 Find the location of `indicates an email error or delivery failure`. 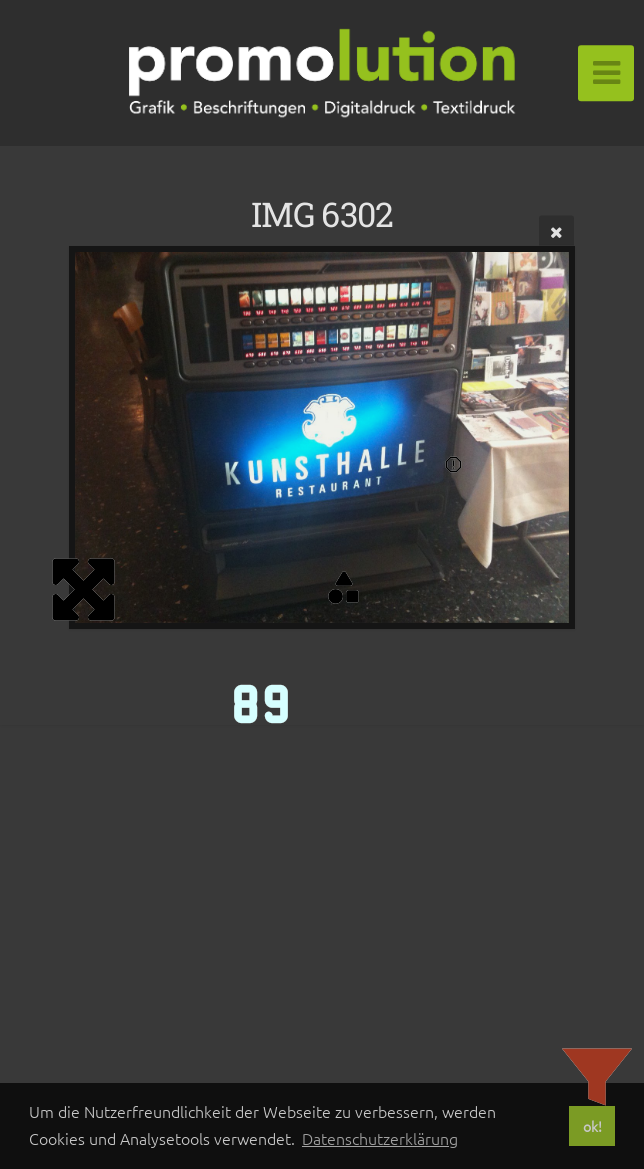

indicates an email error or delivery failure is located at coordinates (453, 464).